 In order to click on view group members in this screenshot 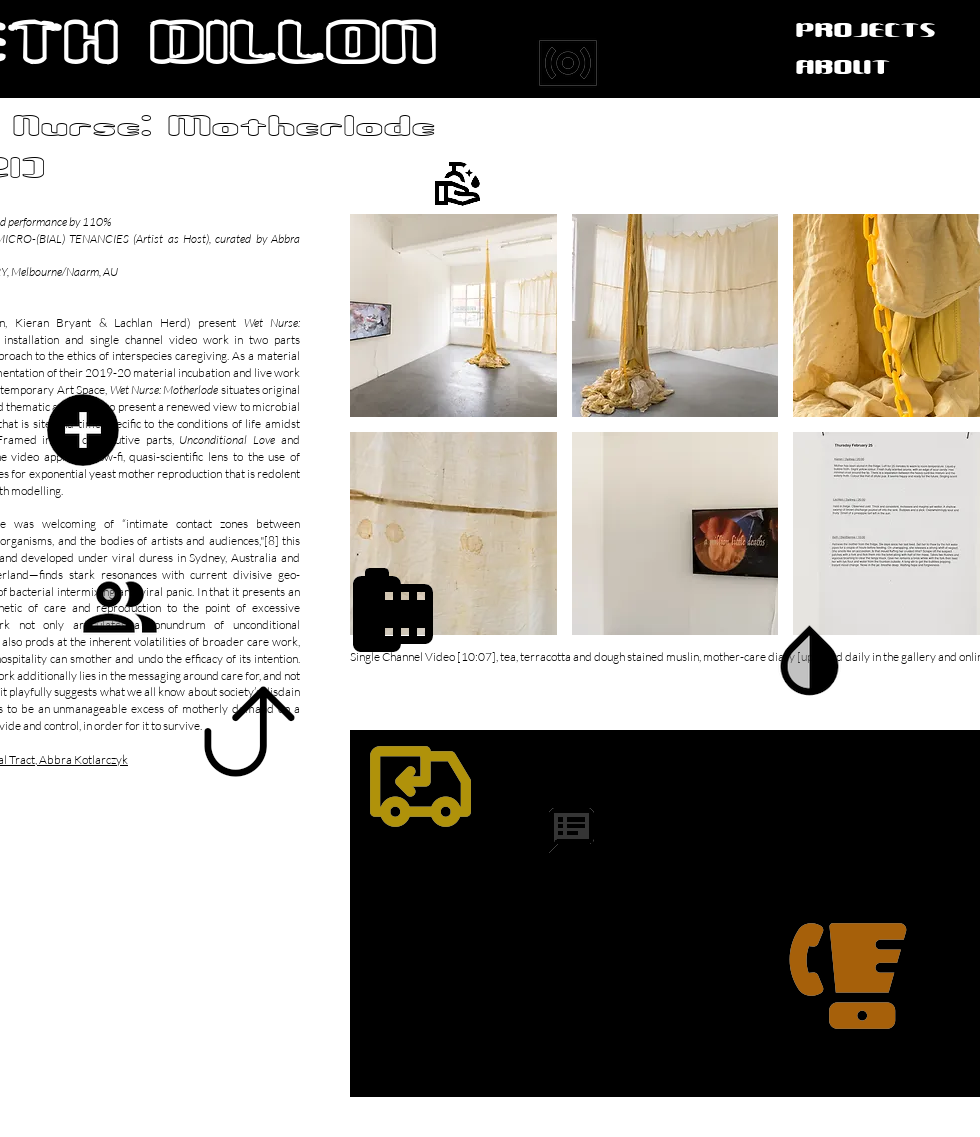, I will do `click(120, 607)`.